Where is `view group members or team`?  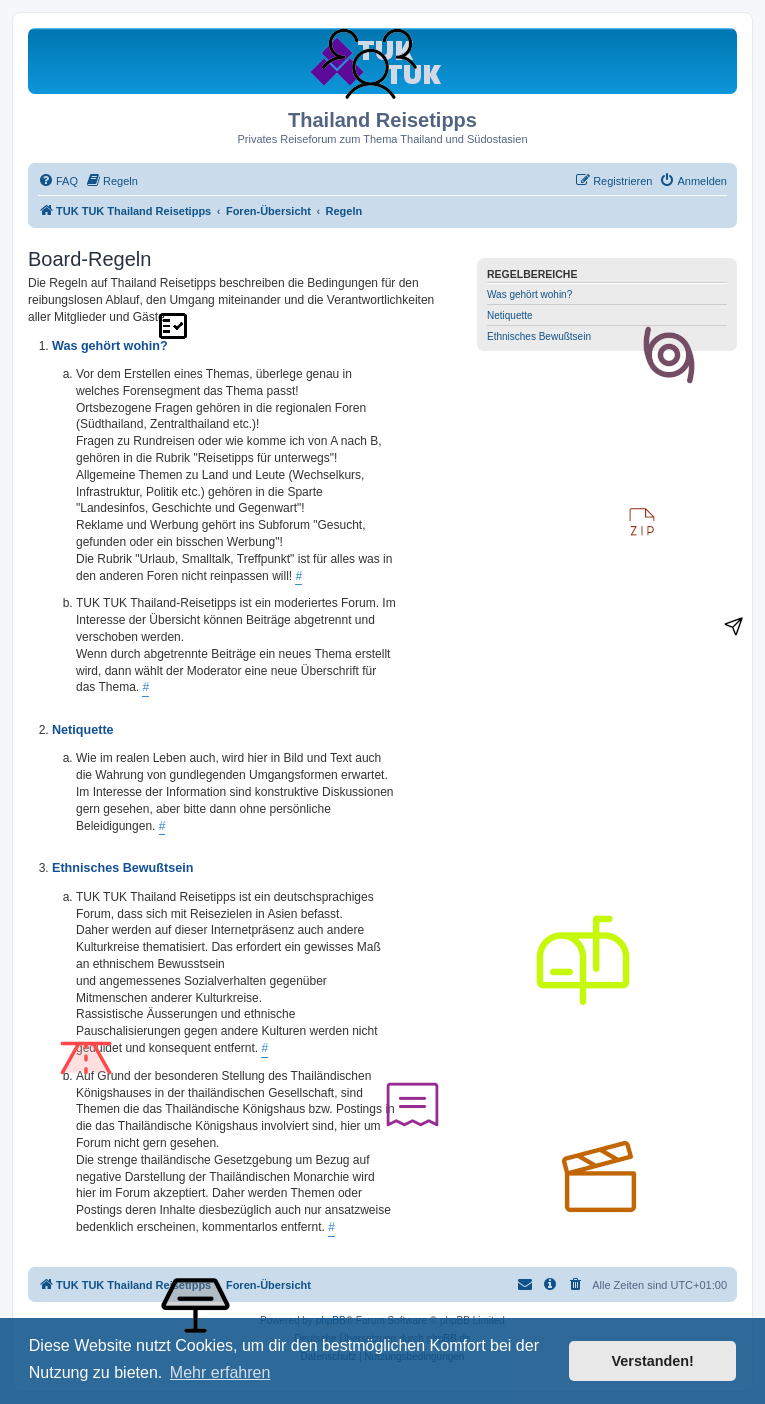 view group members or team is located at coordinates (370, 60).